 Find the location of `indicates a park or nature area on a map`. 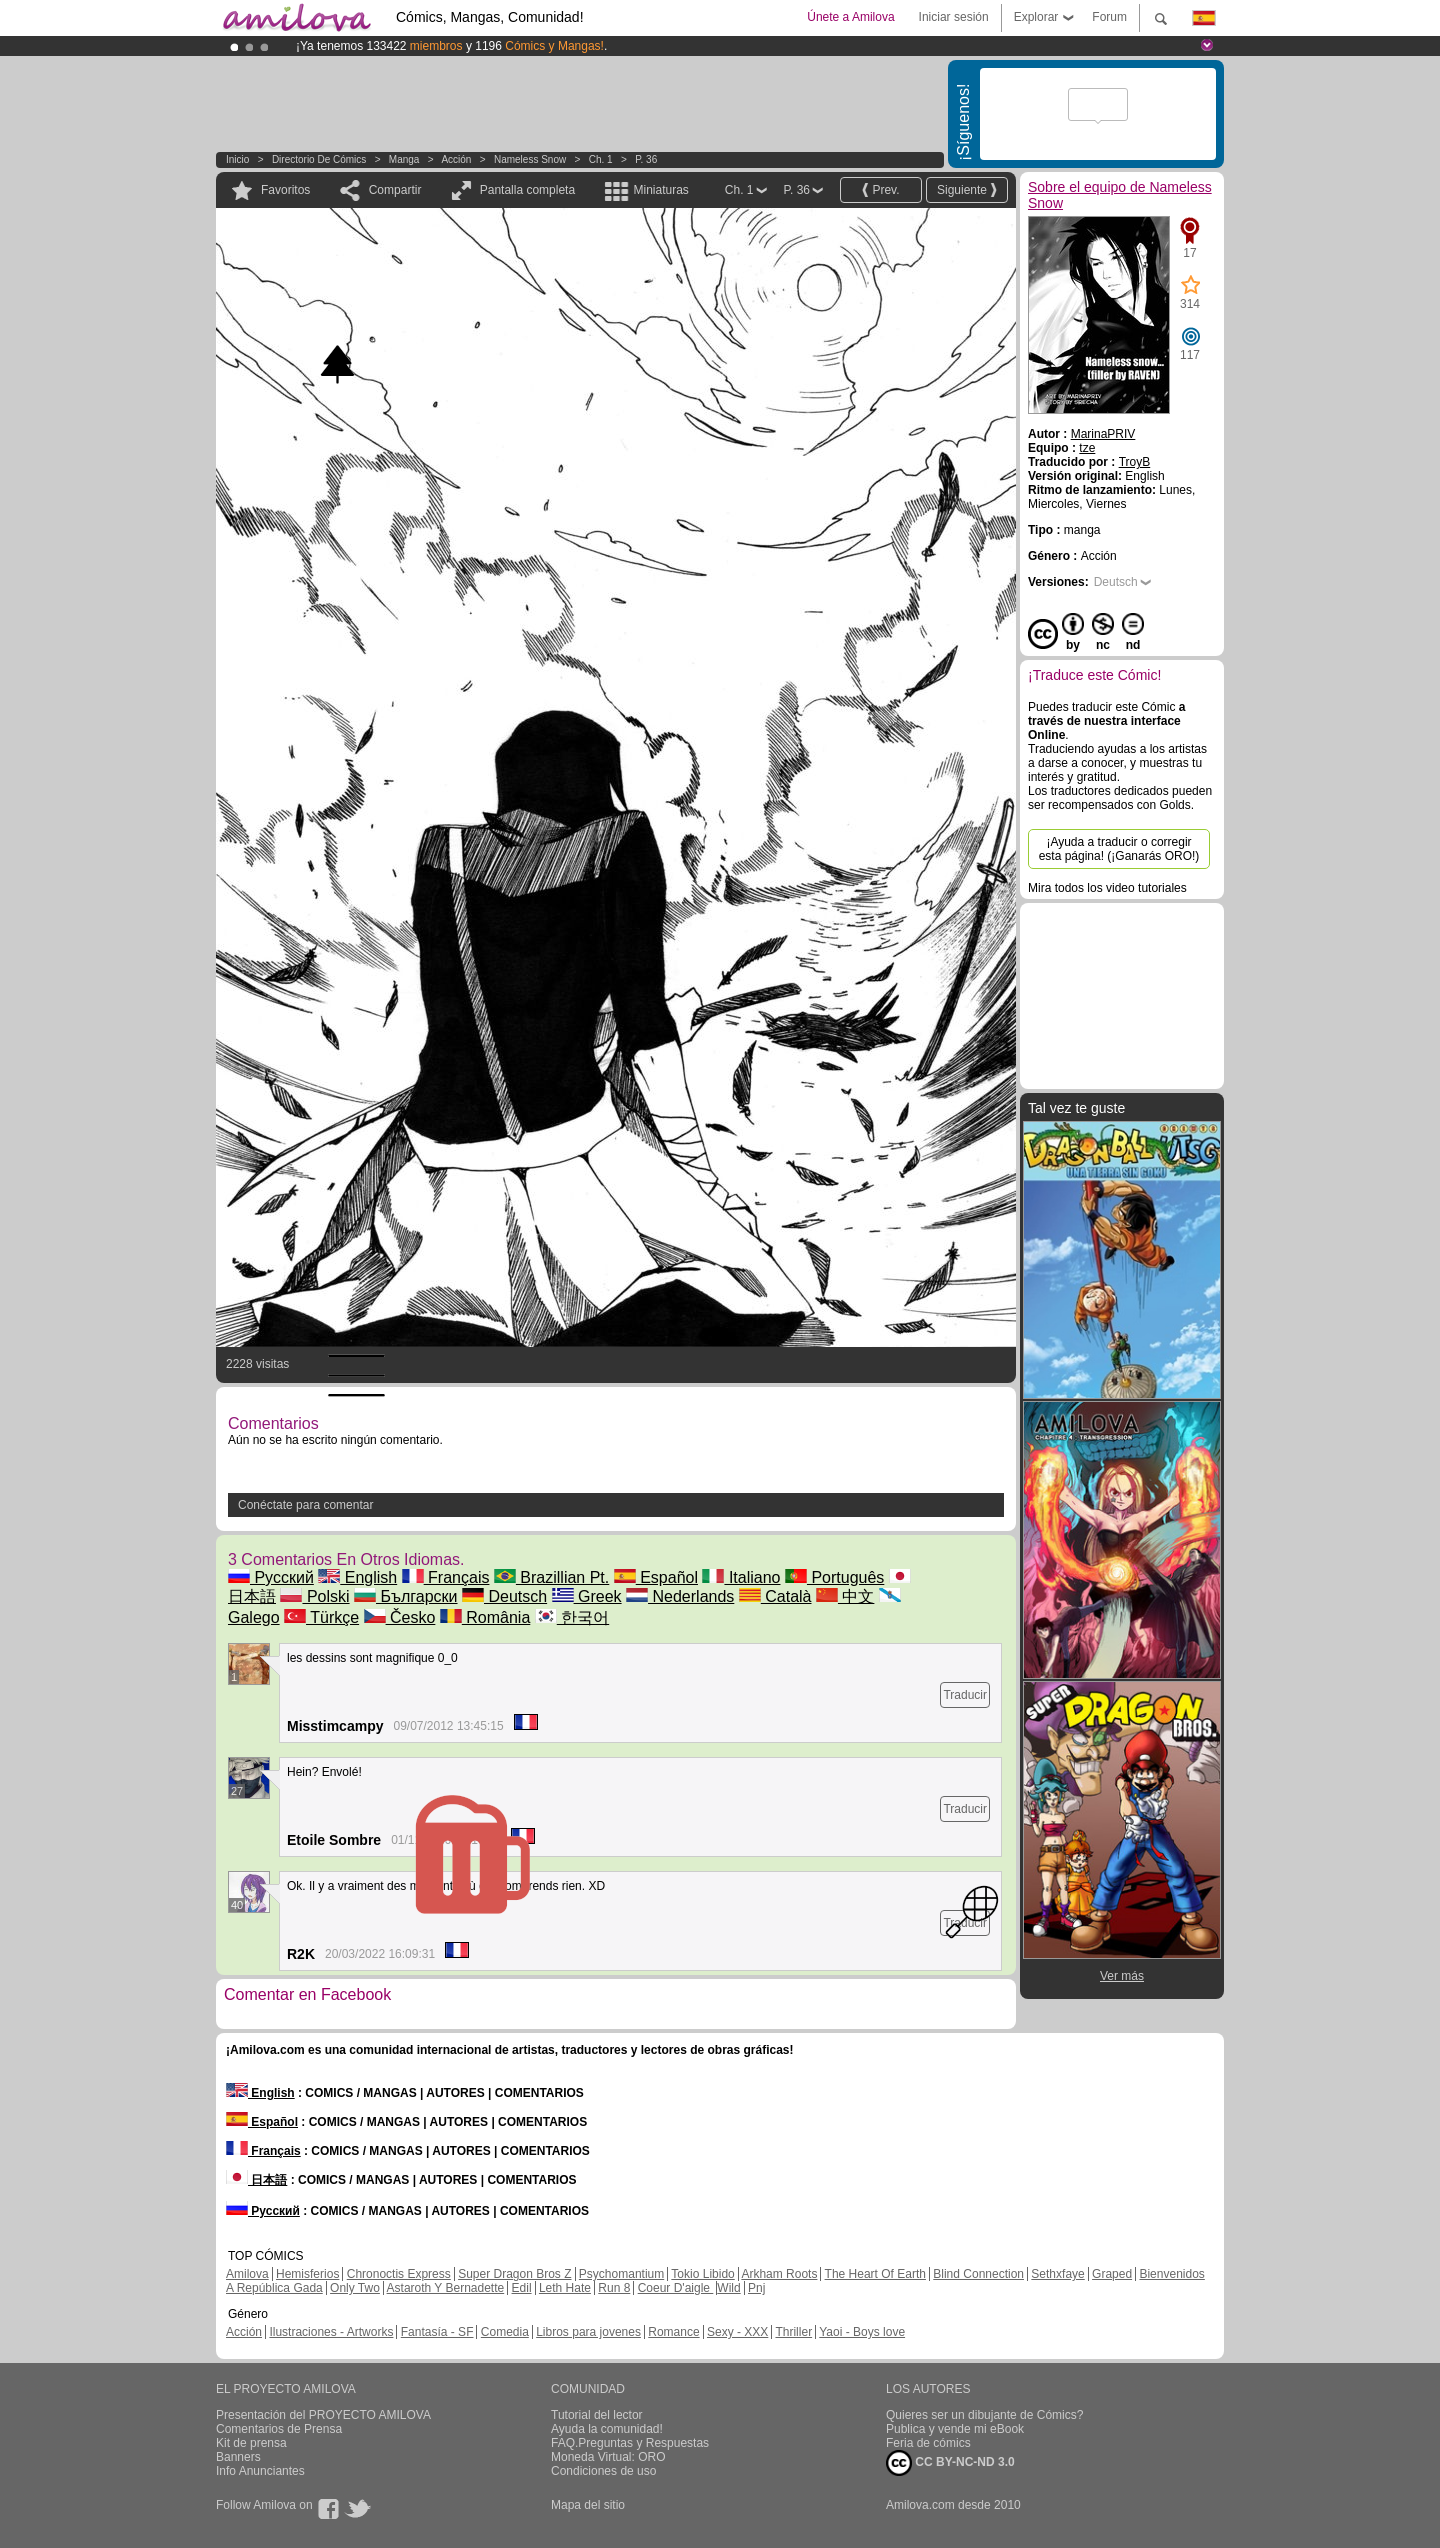

indicates a park or nature area on a map is located at coordinates (337, 364).